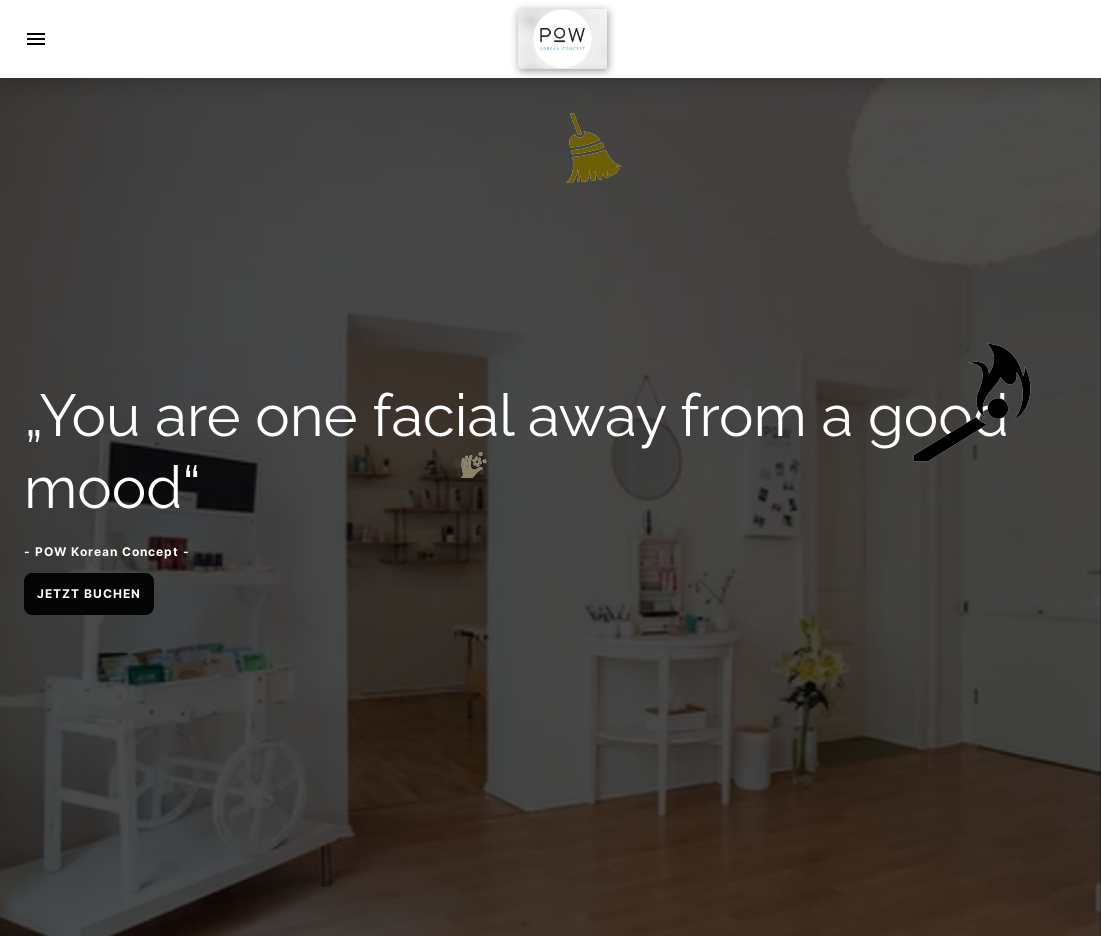  I want to click on ignite or start a fire feature, so click(972, 402).